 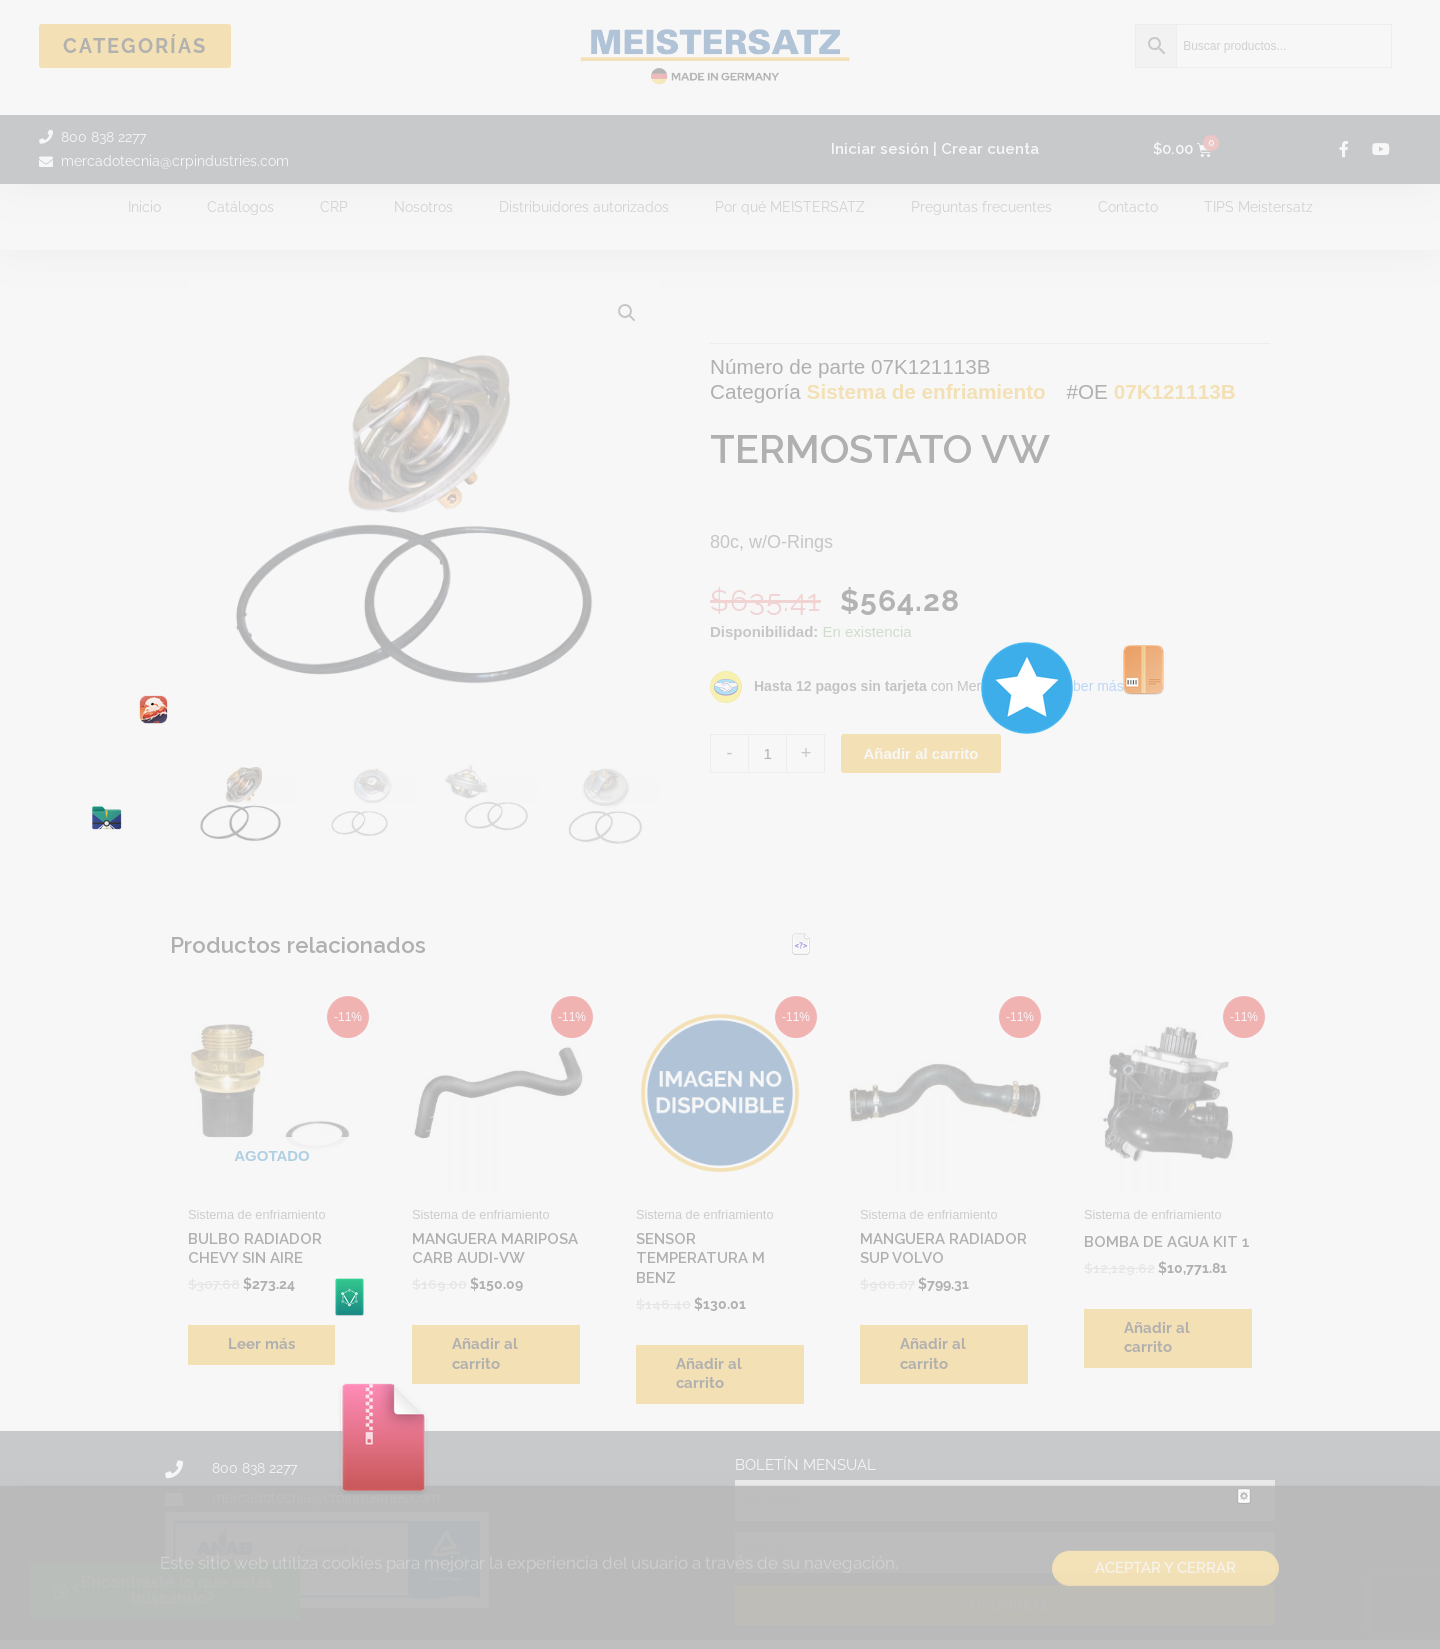 What do you see at coordinates (153, 709) in the screenshot?
I see `open halloy IRC client` at bounding box center [153, 709].